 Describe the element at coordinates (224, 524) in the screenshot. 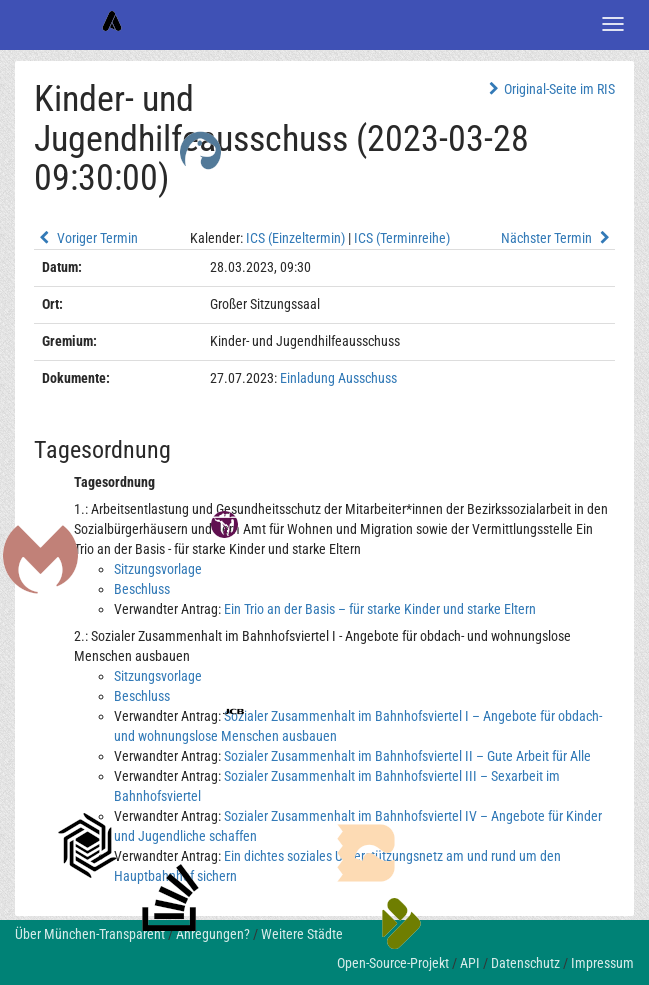

I see `open wikisource website` at that location.